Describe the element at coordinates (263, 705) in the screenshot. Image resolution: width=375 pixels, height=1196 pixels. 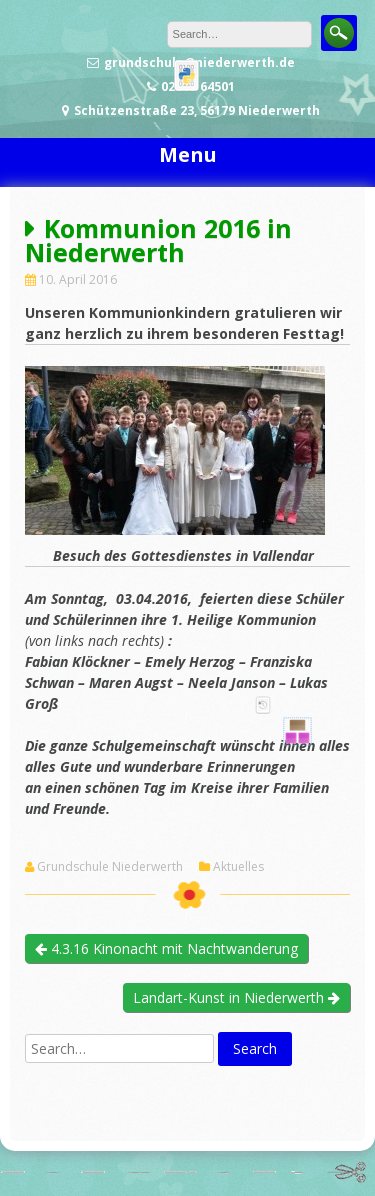
I see `a deleted file in the trash` at that location.